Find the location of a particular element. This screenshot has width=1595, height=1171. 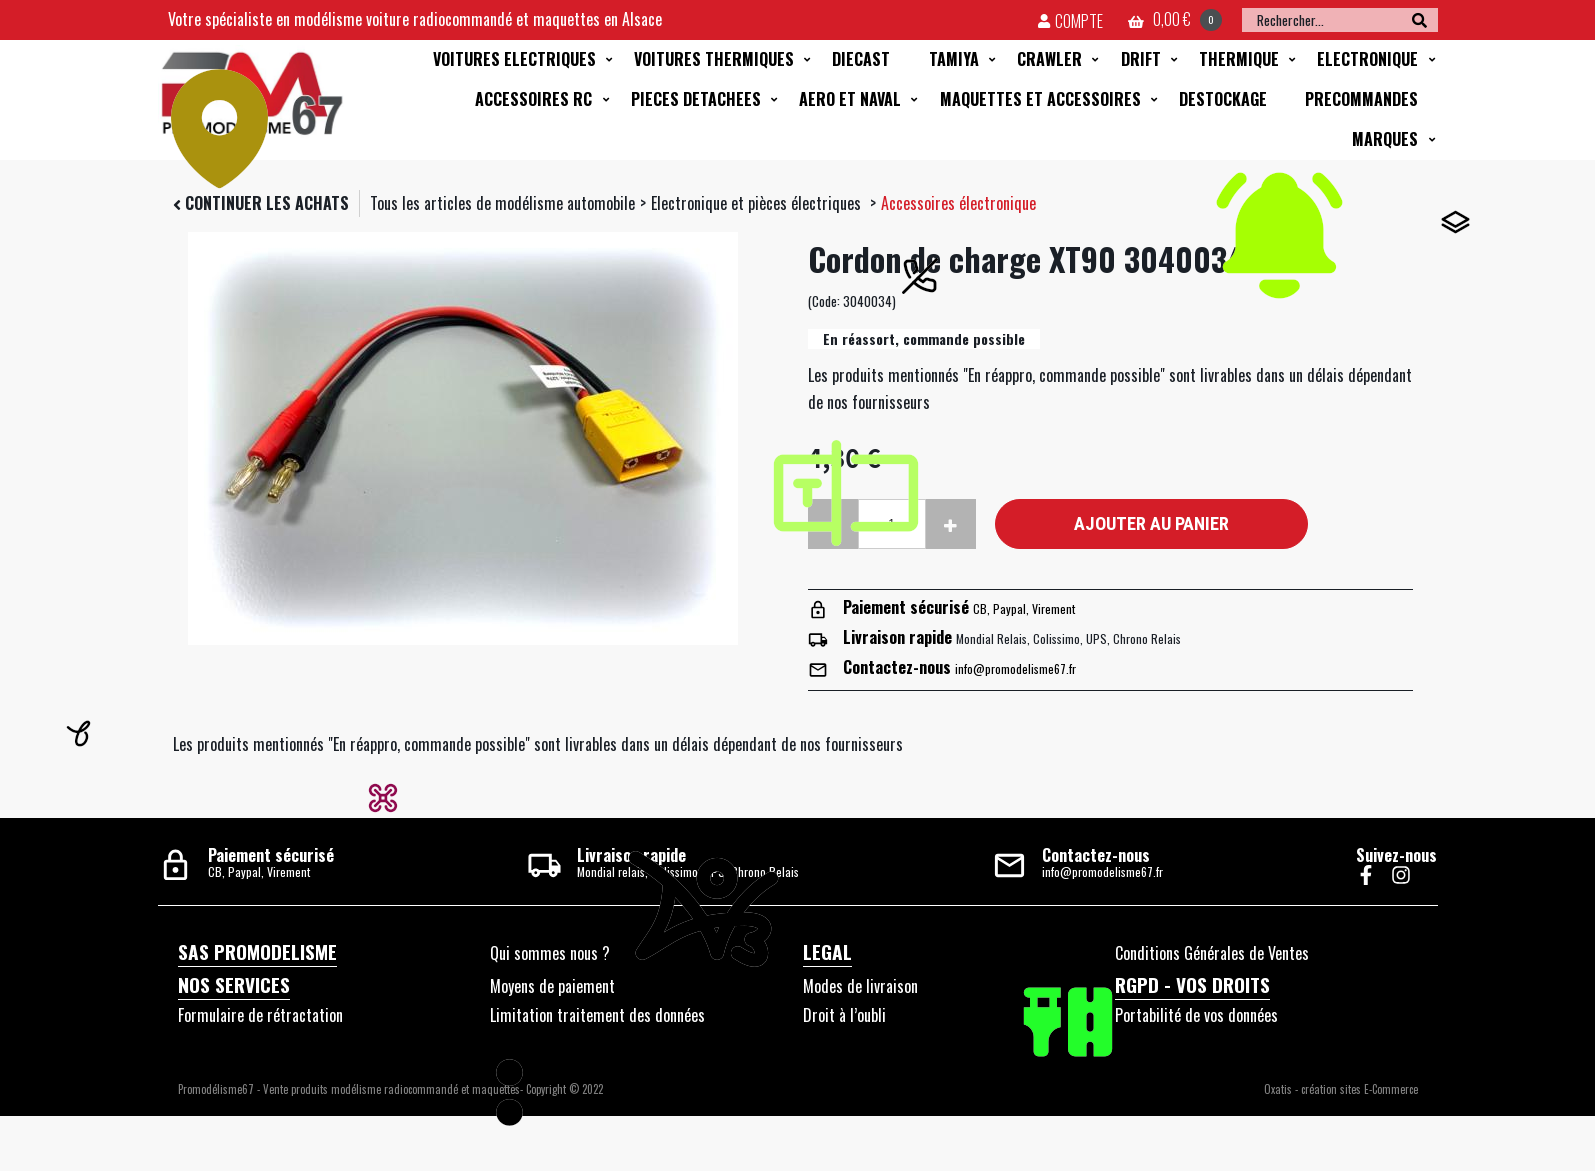

view bridge or overpass routes is located at coordinates (1068, 1022).